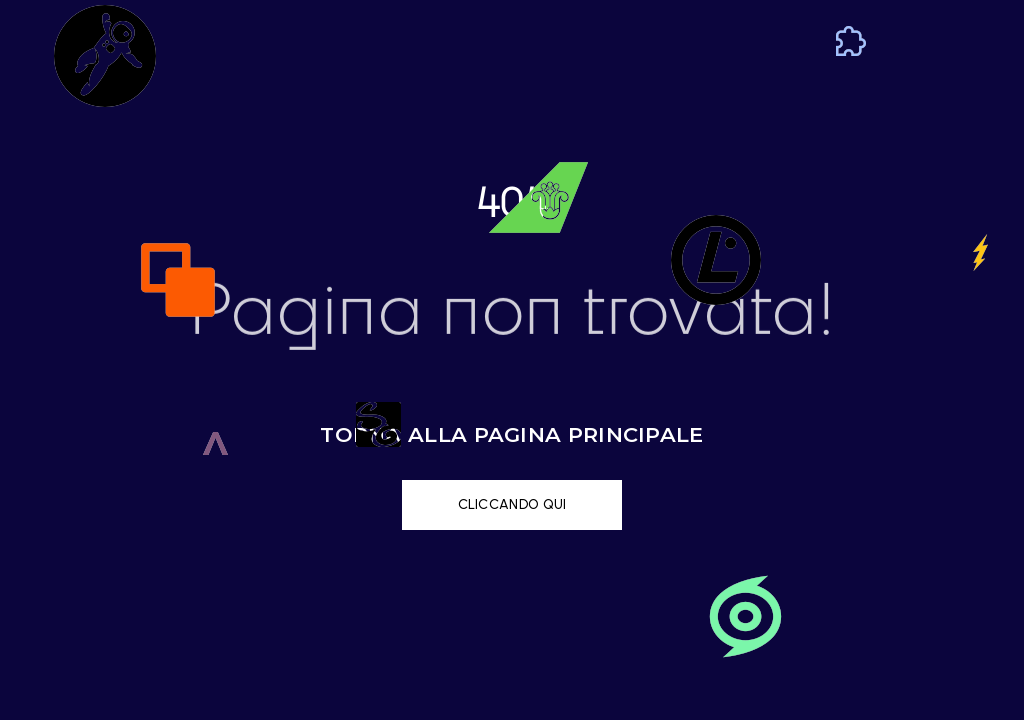  I want to click on open the Grav CMS website or application, so click(105, 56).